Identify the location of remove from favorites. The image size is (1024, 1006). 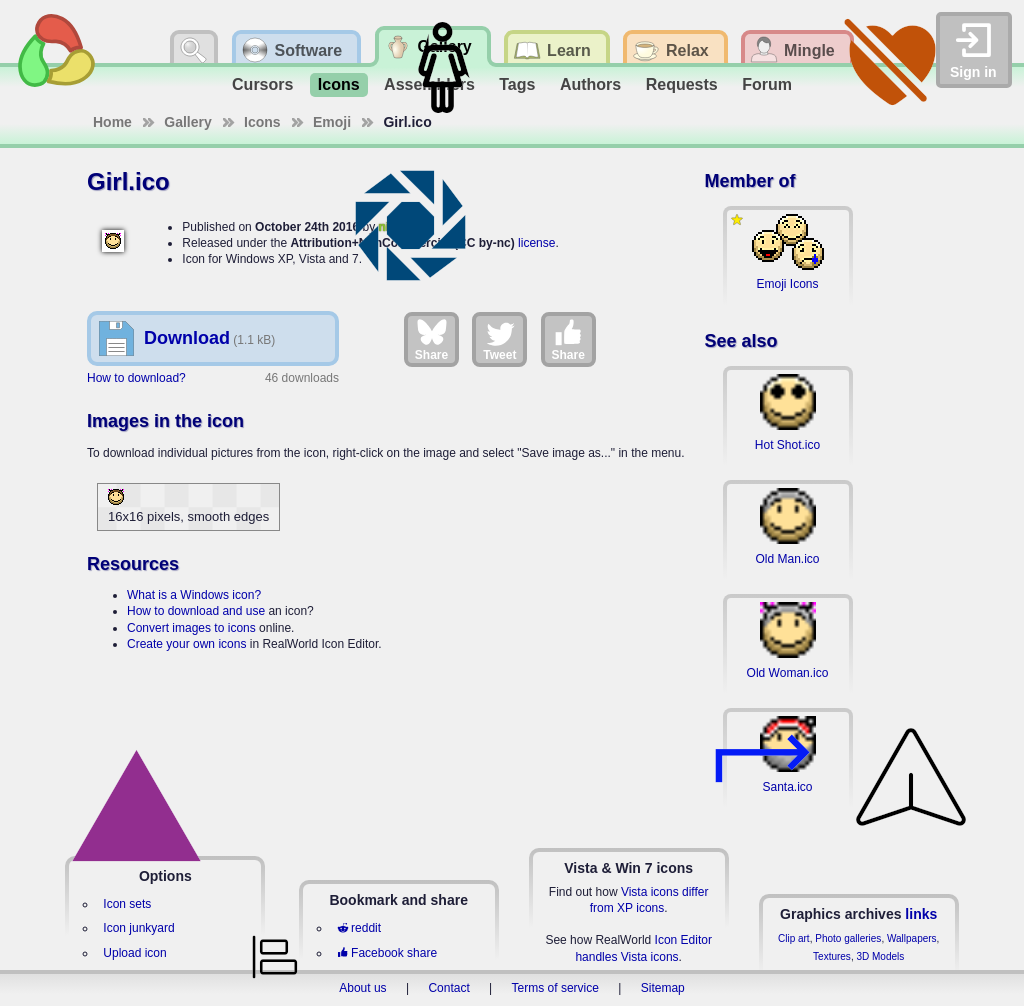
(890, 62).